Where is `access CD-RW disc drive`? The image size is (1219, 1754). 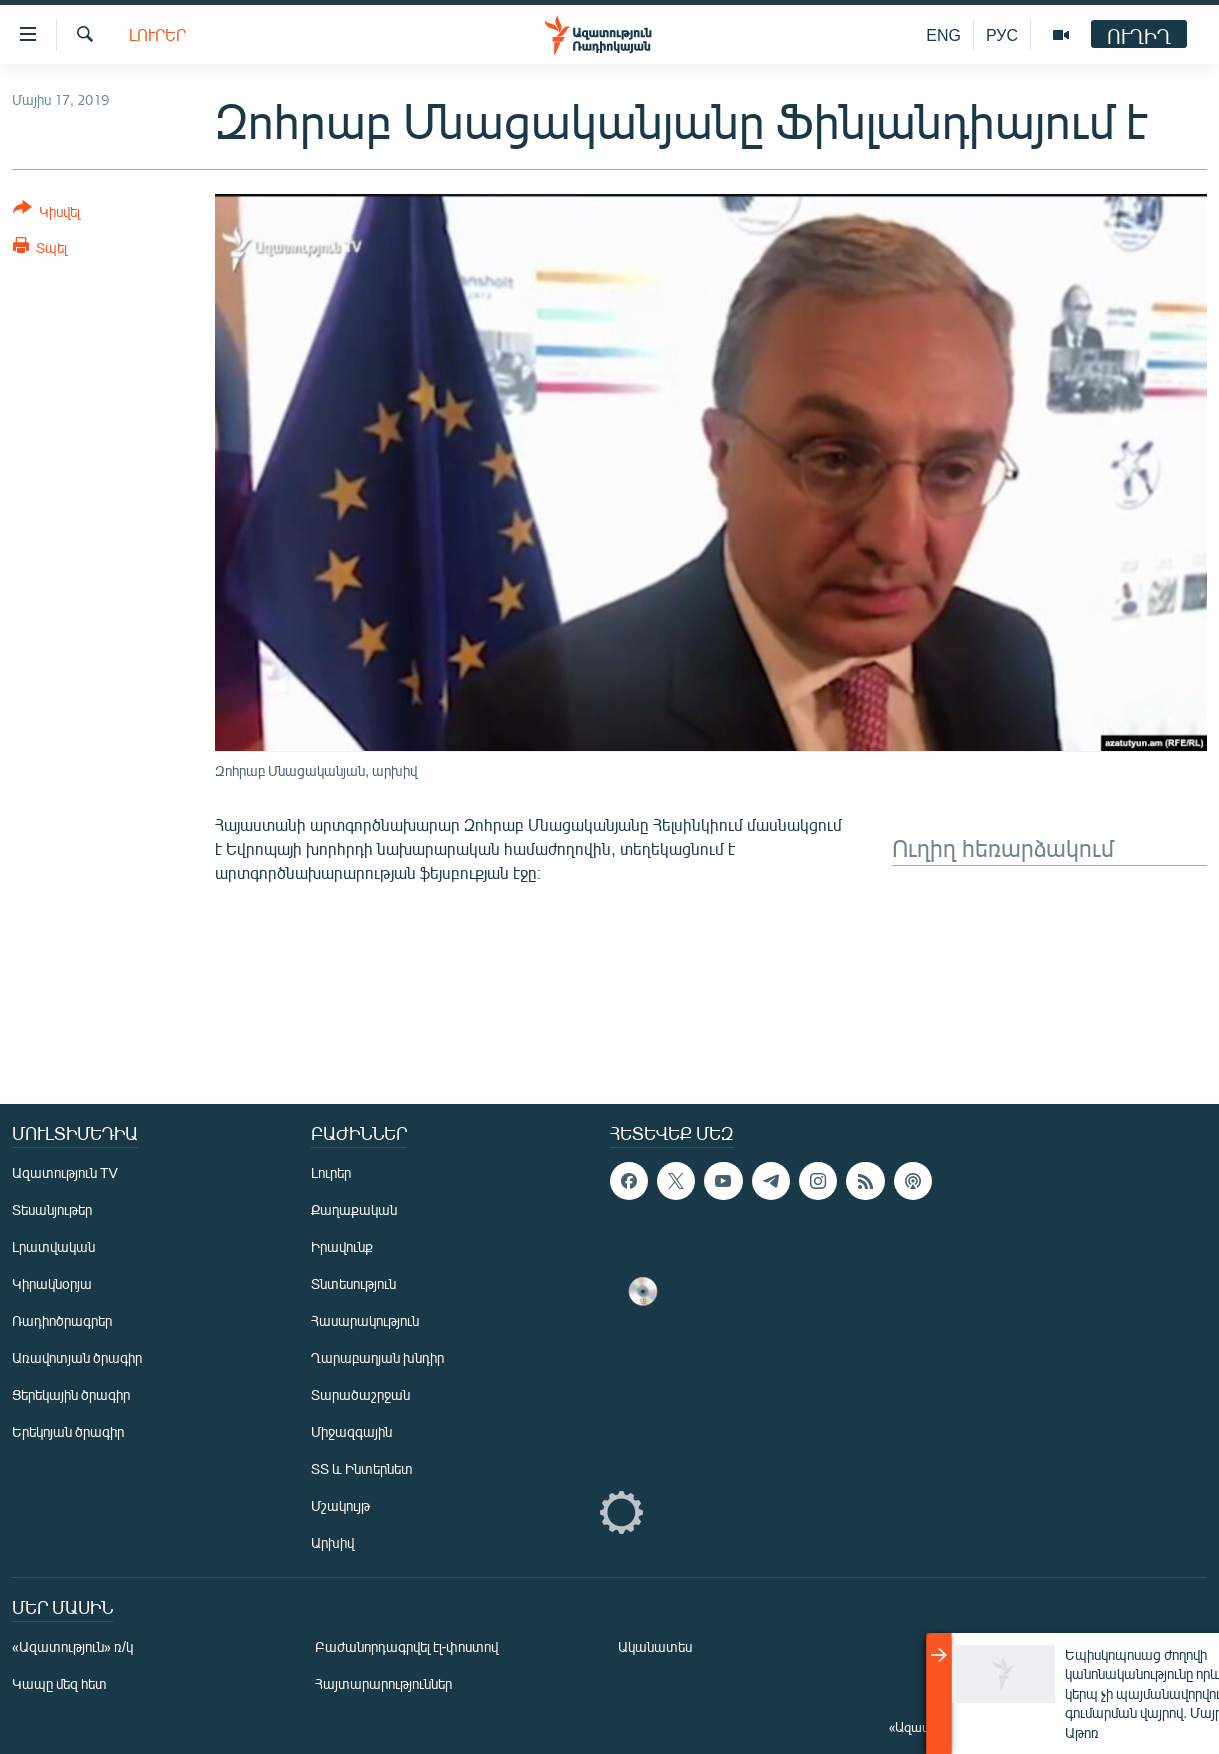 access CD-RW disc drive is located at coordinates (643, 1292).